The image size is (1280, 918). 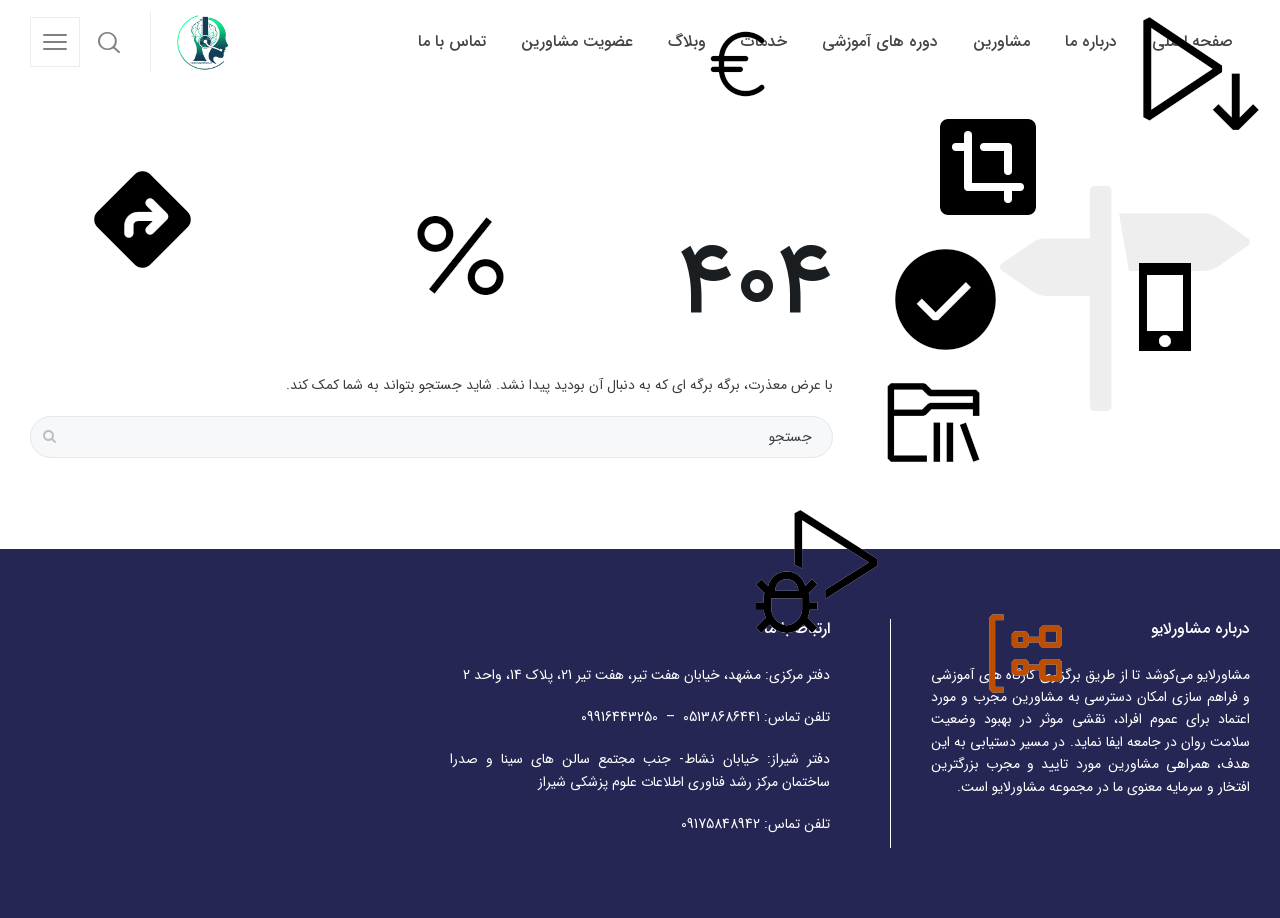 What do you see at coordinates (460, 255) in the screenshot?
I see `view or apply a percentage value` at bounding box center [460, 255].